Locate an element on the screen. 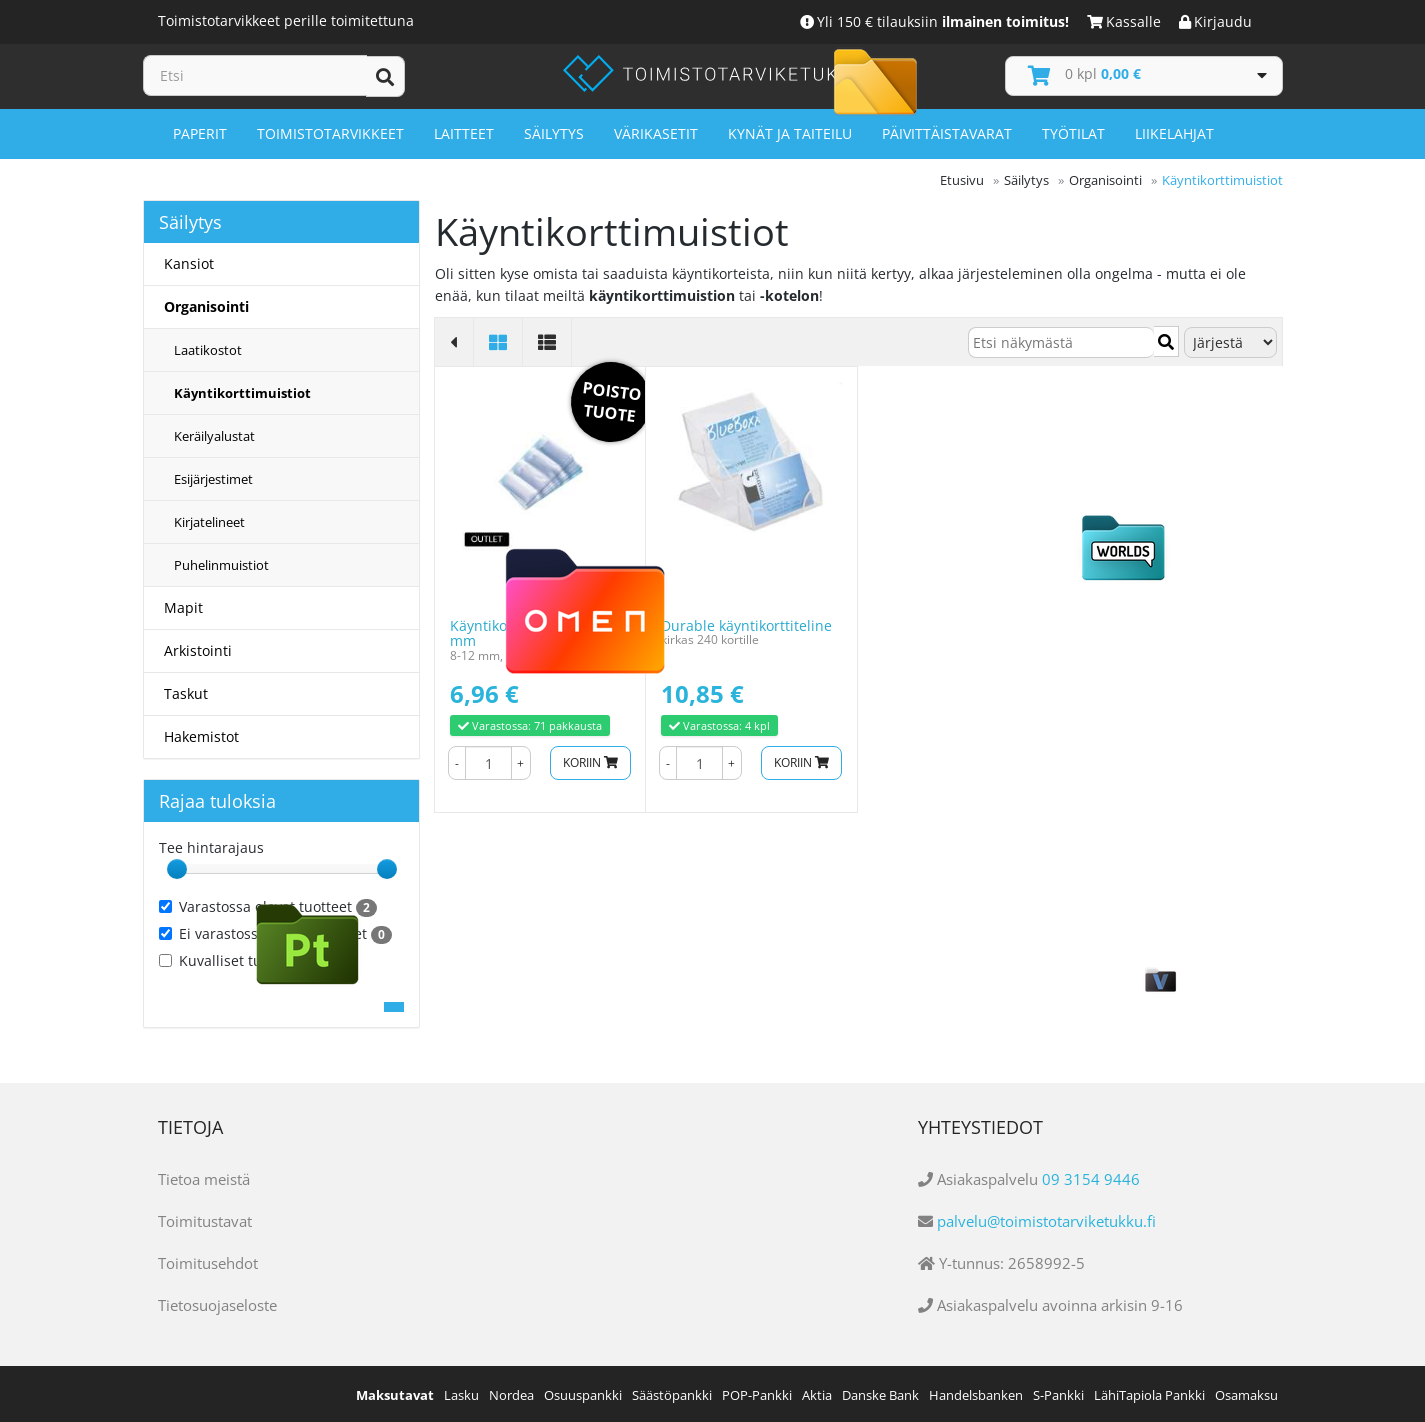 The height and width of the screenshot is (1422, 1425). folder for HP Omen gaming software or files is located at coordinates (584, 615).